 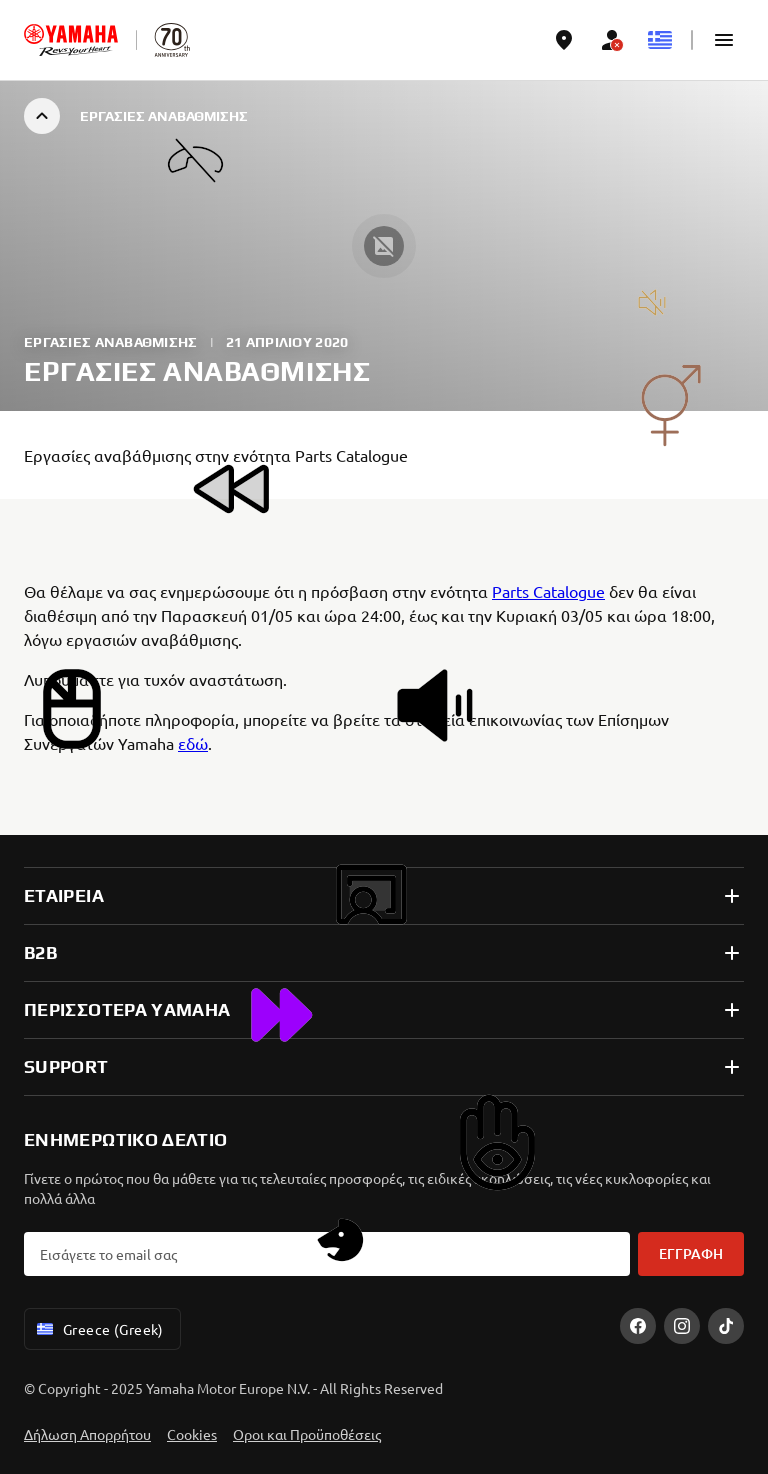 I want to click on volume set to high, so click(x=433, y=705).